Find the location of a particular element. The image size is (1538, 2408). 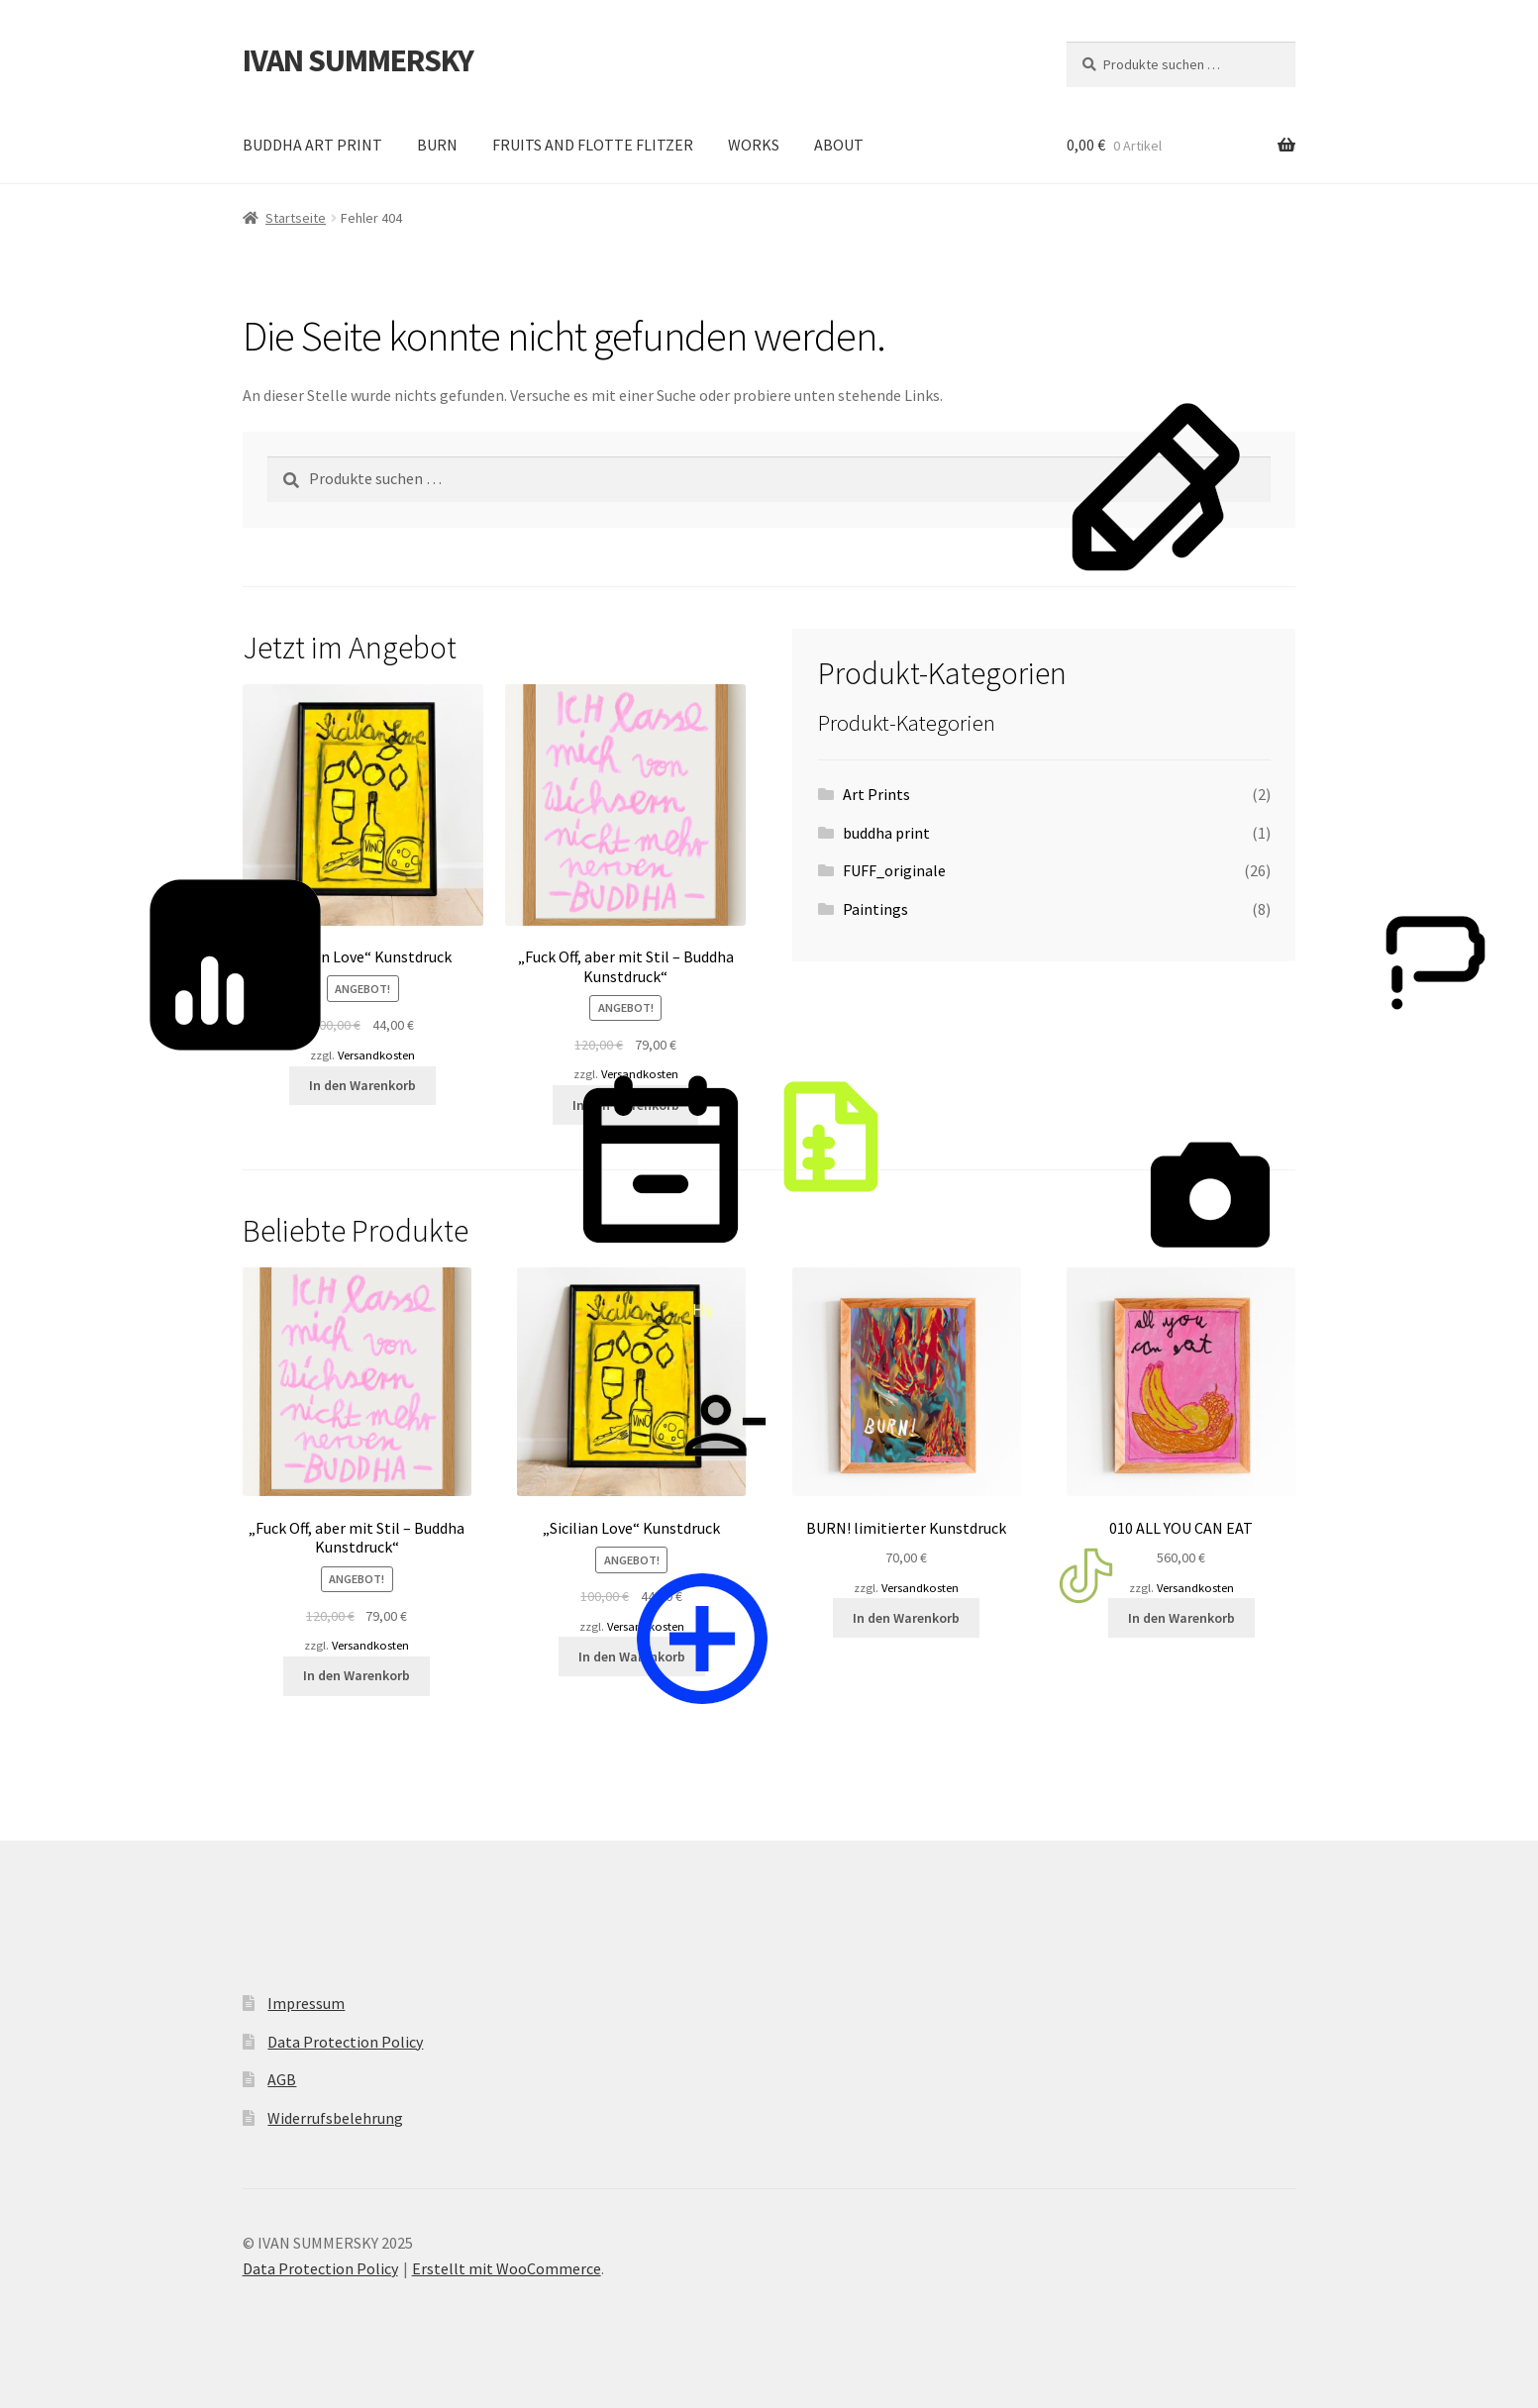

align content to bottom-left corner is located at coordinates (235, 964).